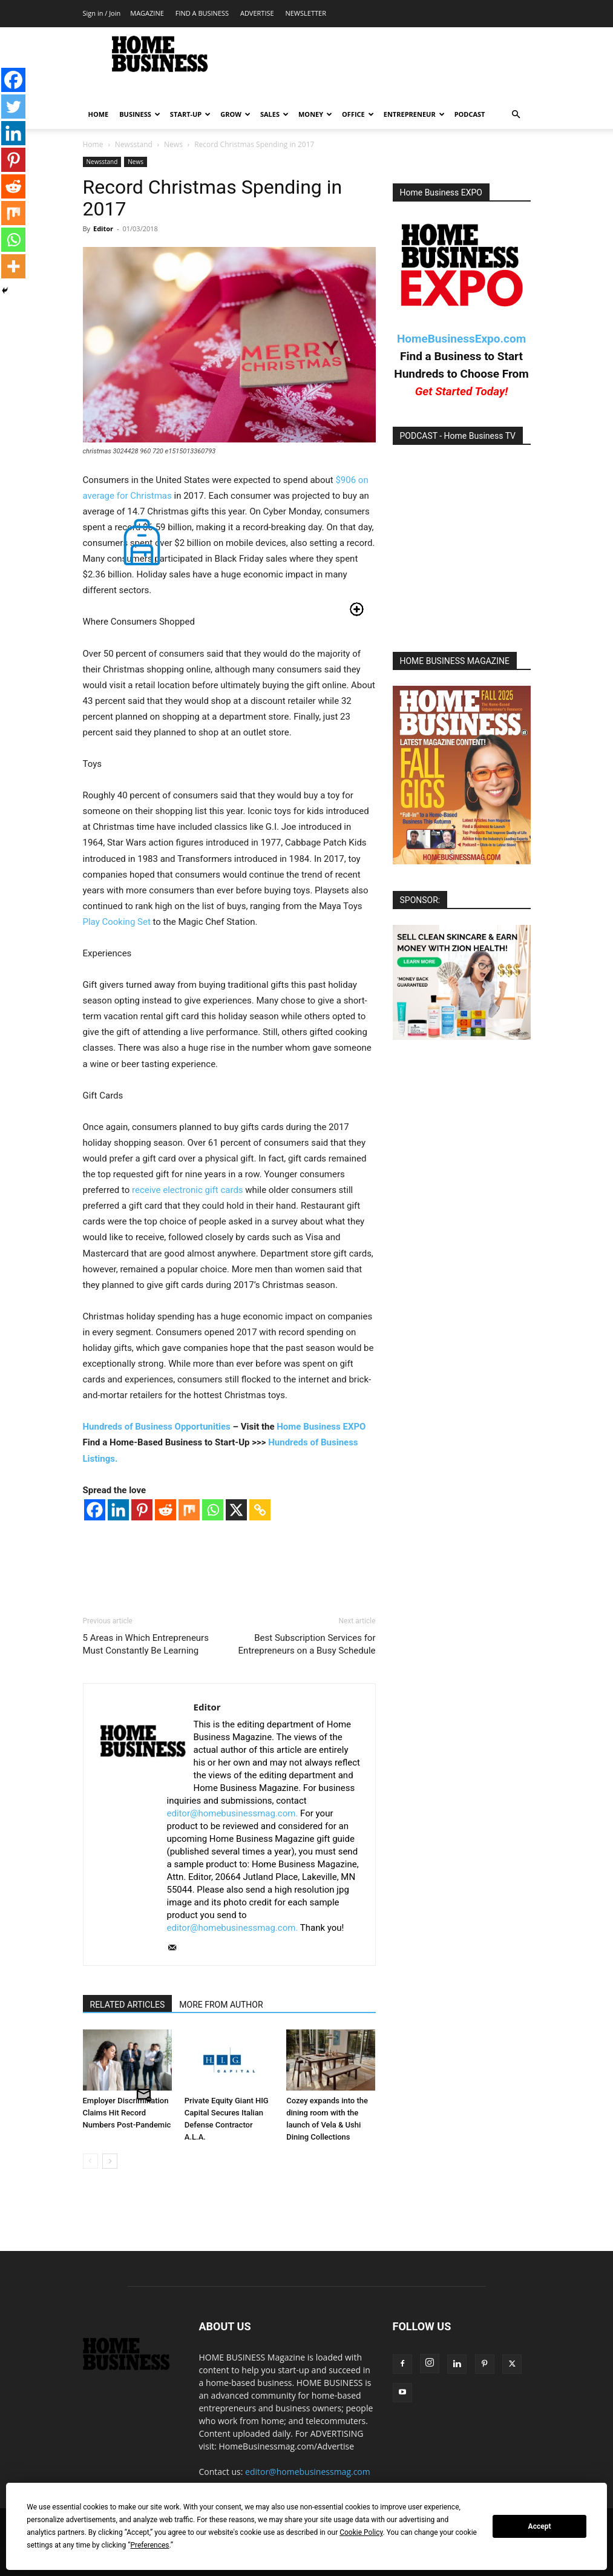 Image resolution: width=613 pixels, height=2576 pixels. What do you see at coordinates (143, 2095) in the screenshot?
I see `unsubscribe from email list` at bounding box center [143, 2095].